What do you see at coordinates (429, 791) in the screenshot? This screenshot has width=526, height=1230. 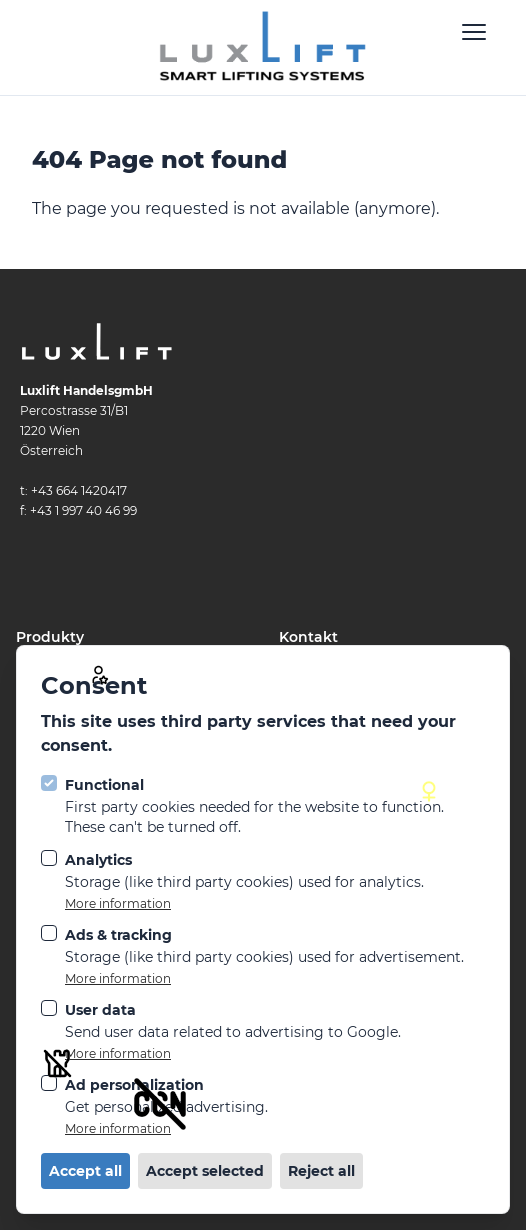 I see `select femme gender identity` at bounding box center [429, 791].